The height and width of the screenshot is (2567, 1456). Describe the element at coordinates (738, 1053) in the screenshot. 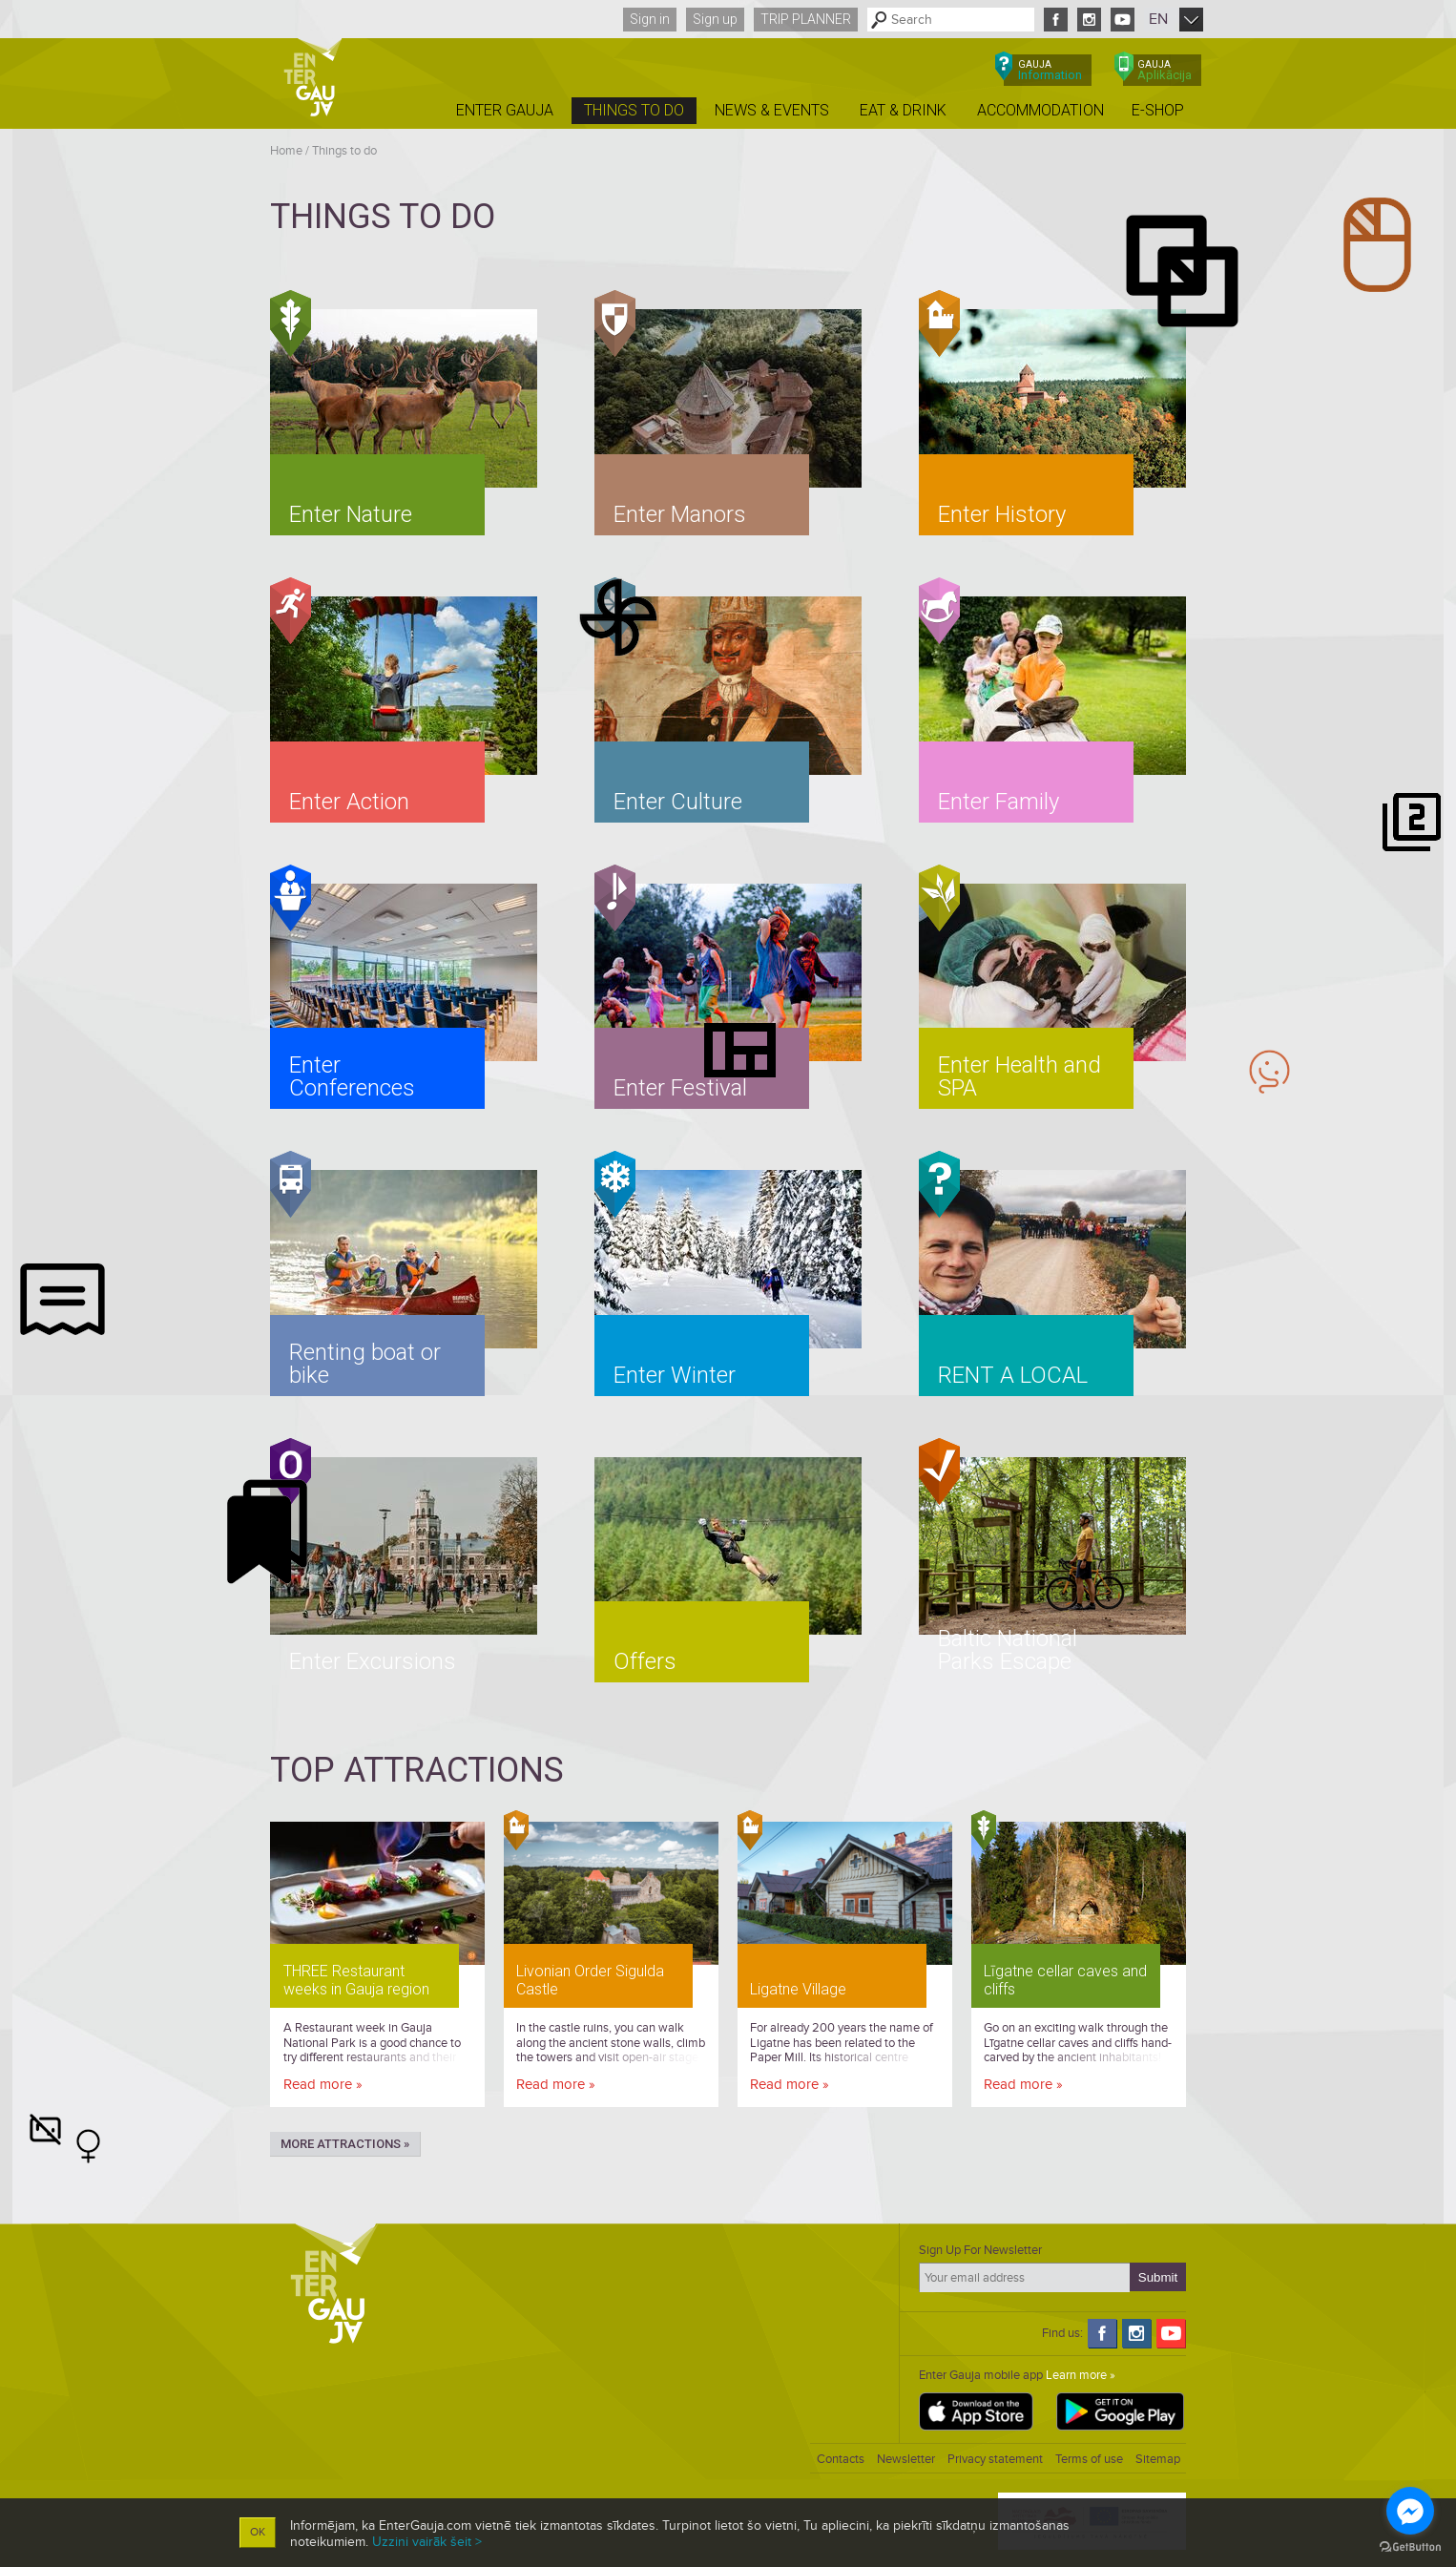

I see `switch to quilt or mosaic layout view` at that location.